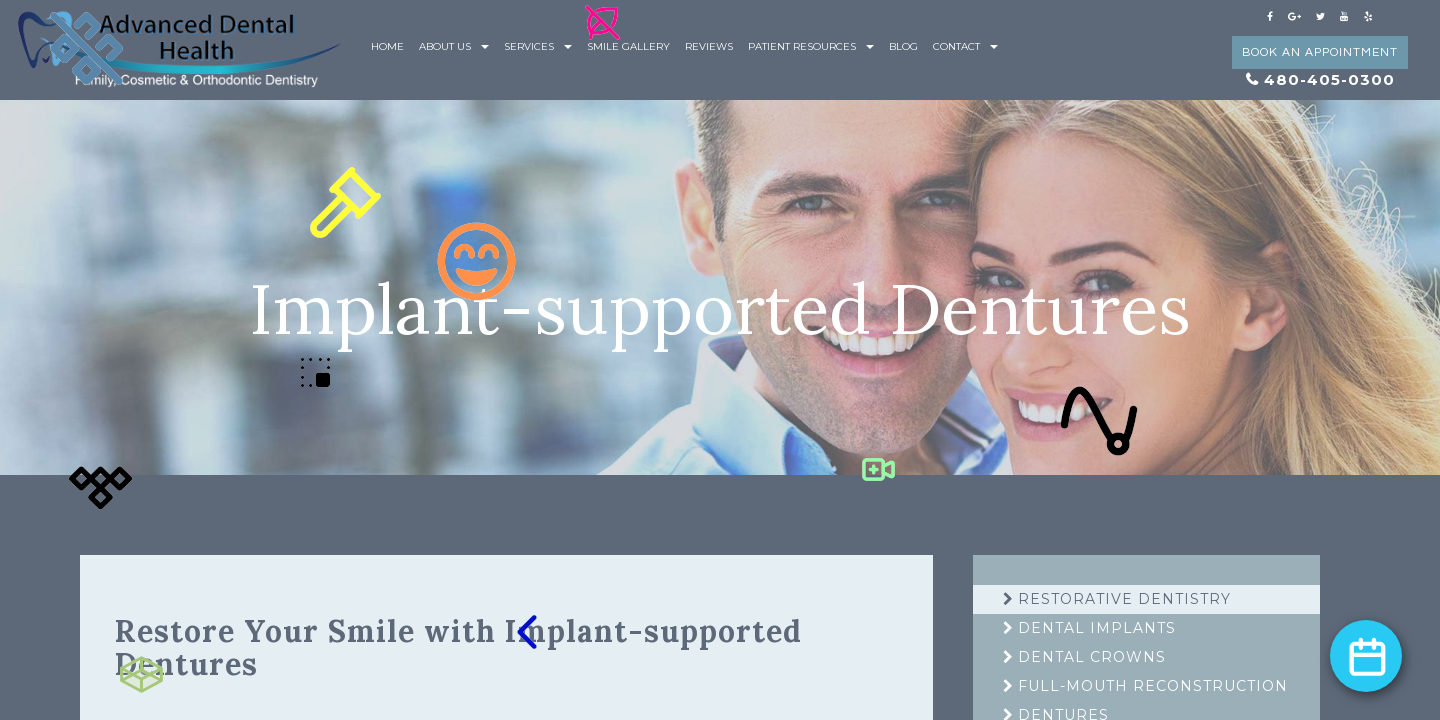  Describe the element at coordinates (602, 22) in the screenshot. I see `disable eco mode or power saving` at that location.